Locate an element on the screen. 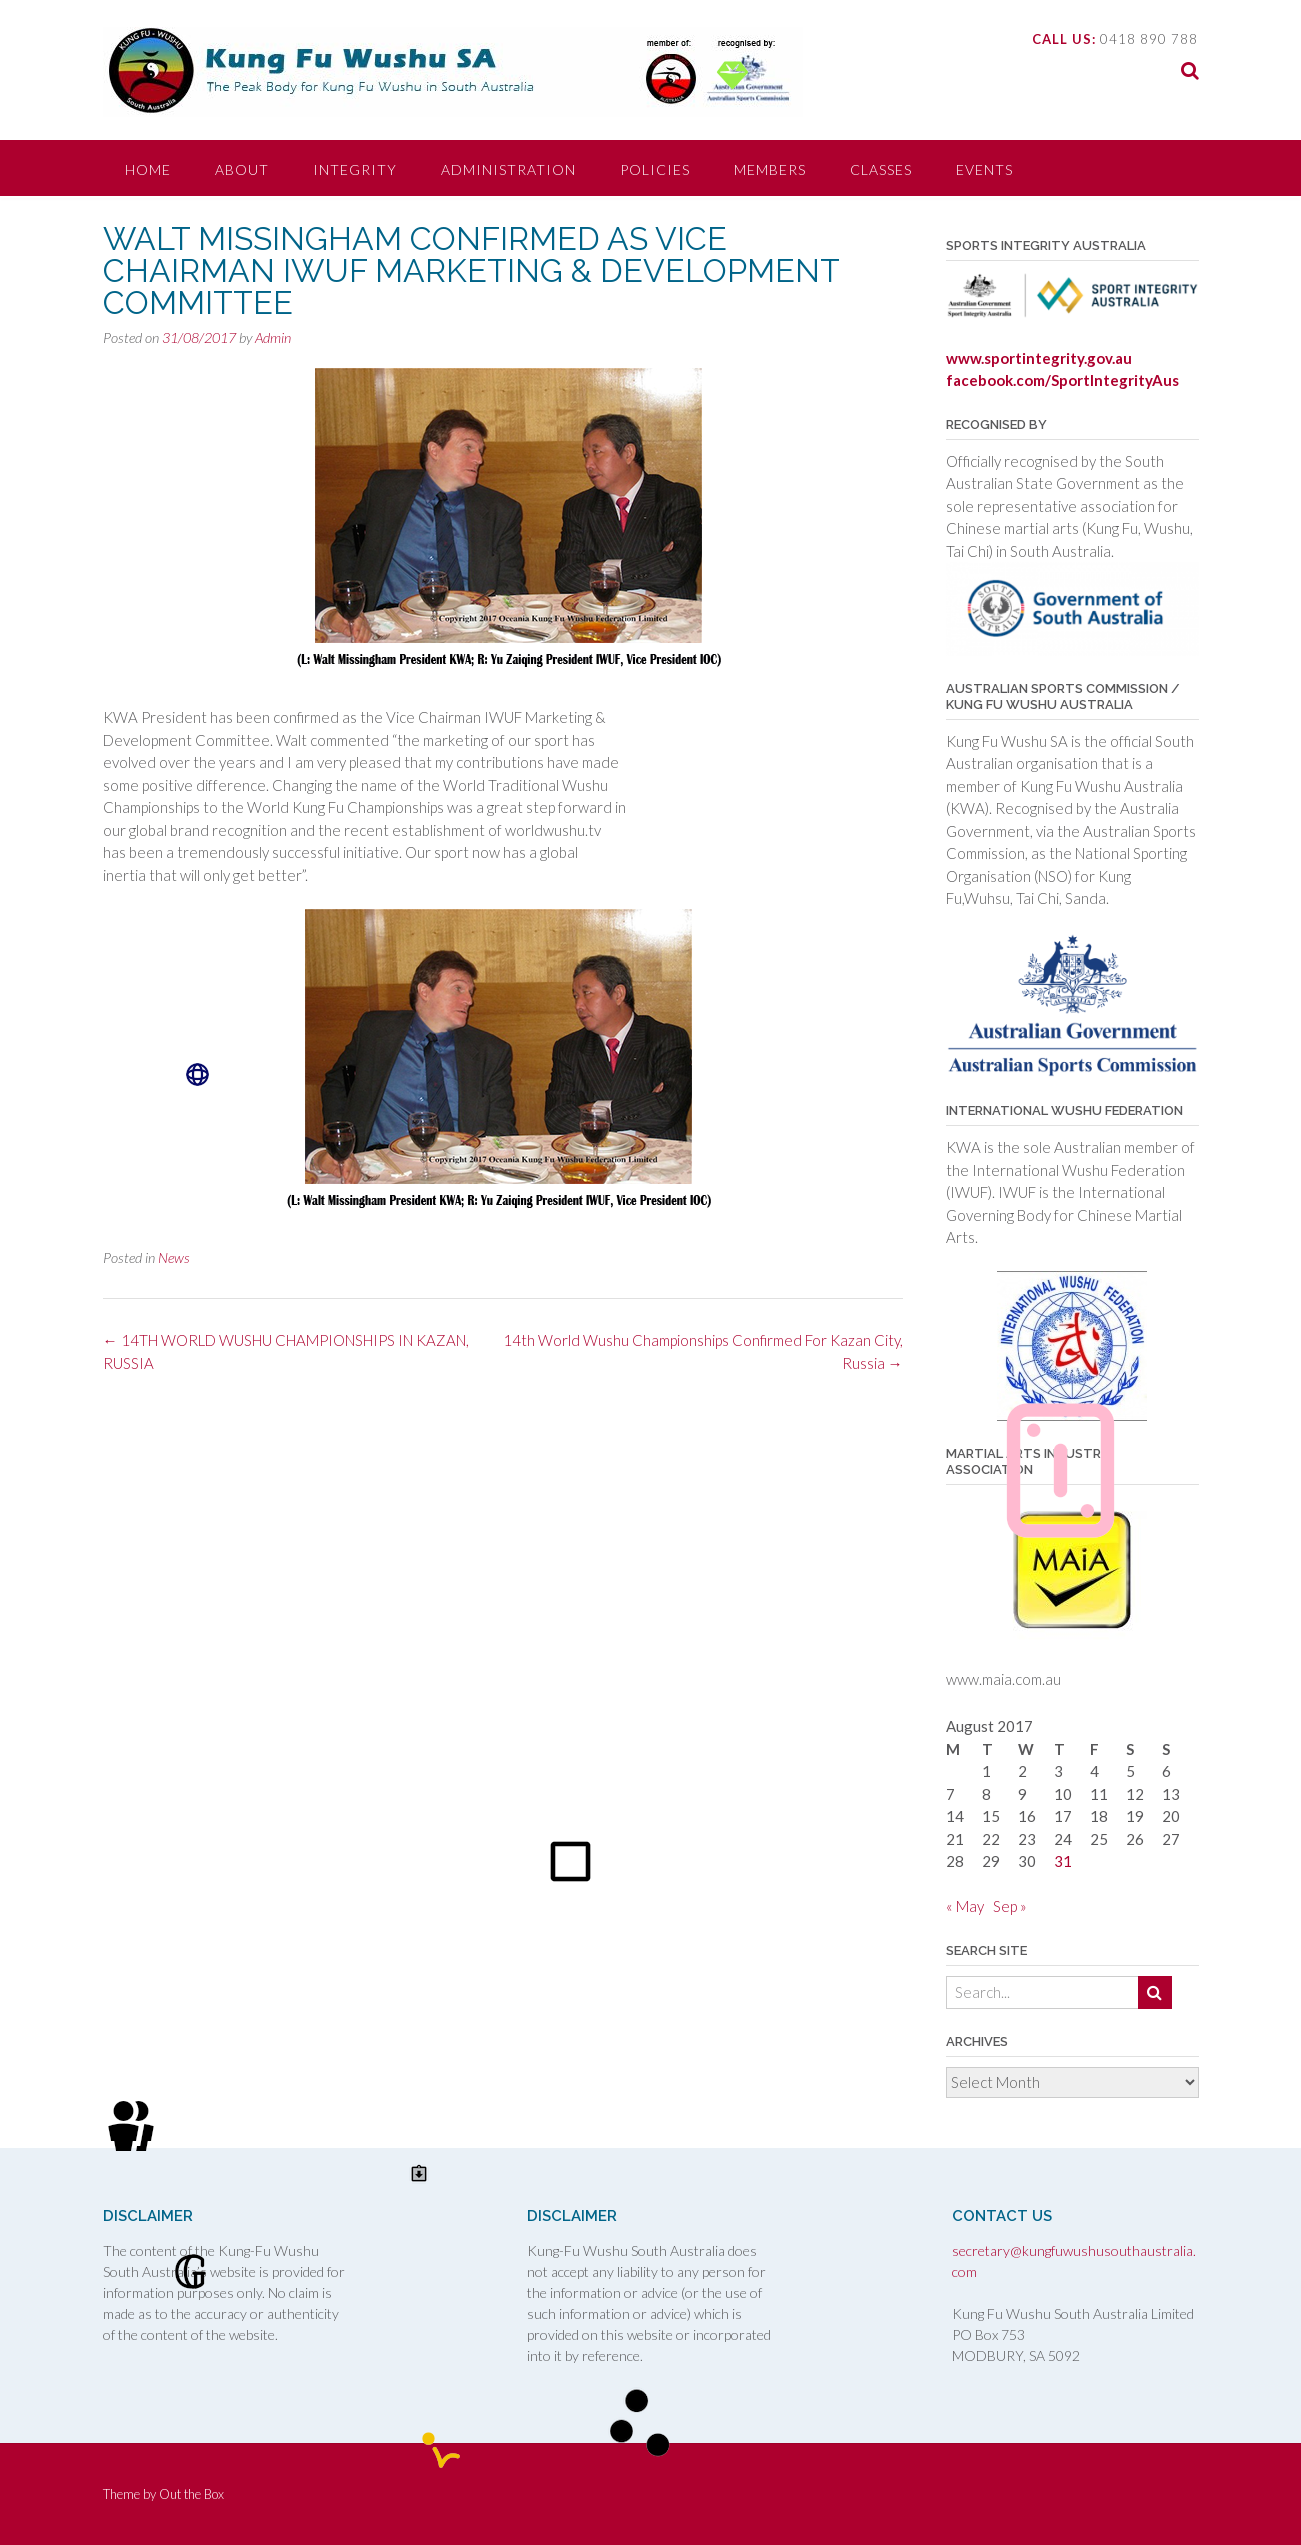 The width and height of the screenshot is (1301, 2545). stop media playback is located at coordinates (570, 1861).